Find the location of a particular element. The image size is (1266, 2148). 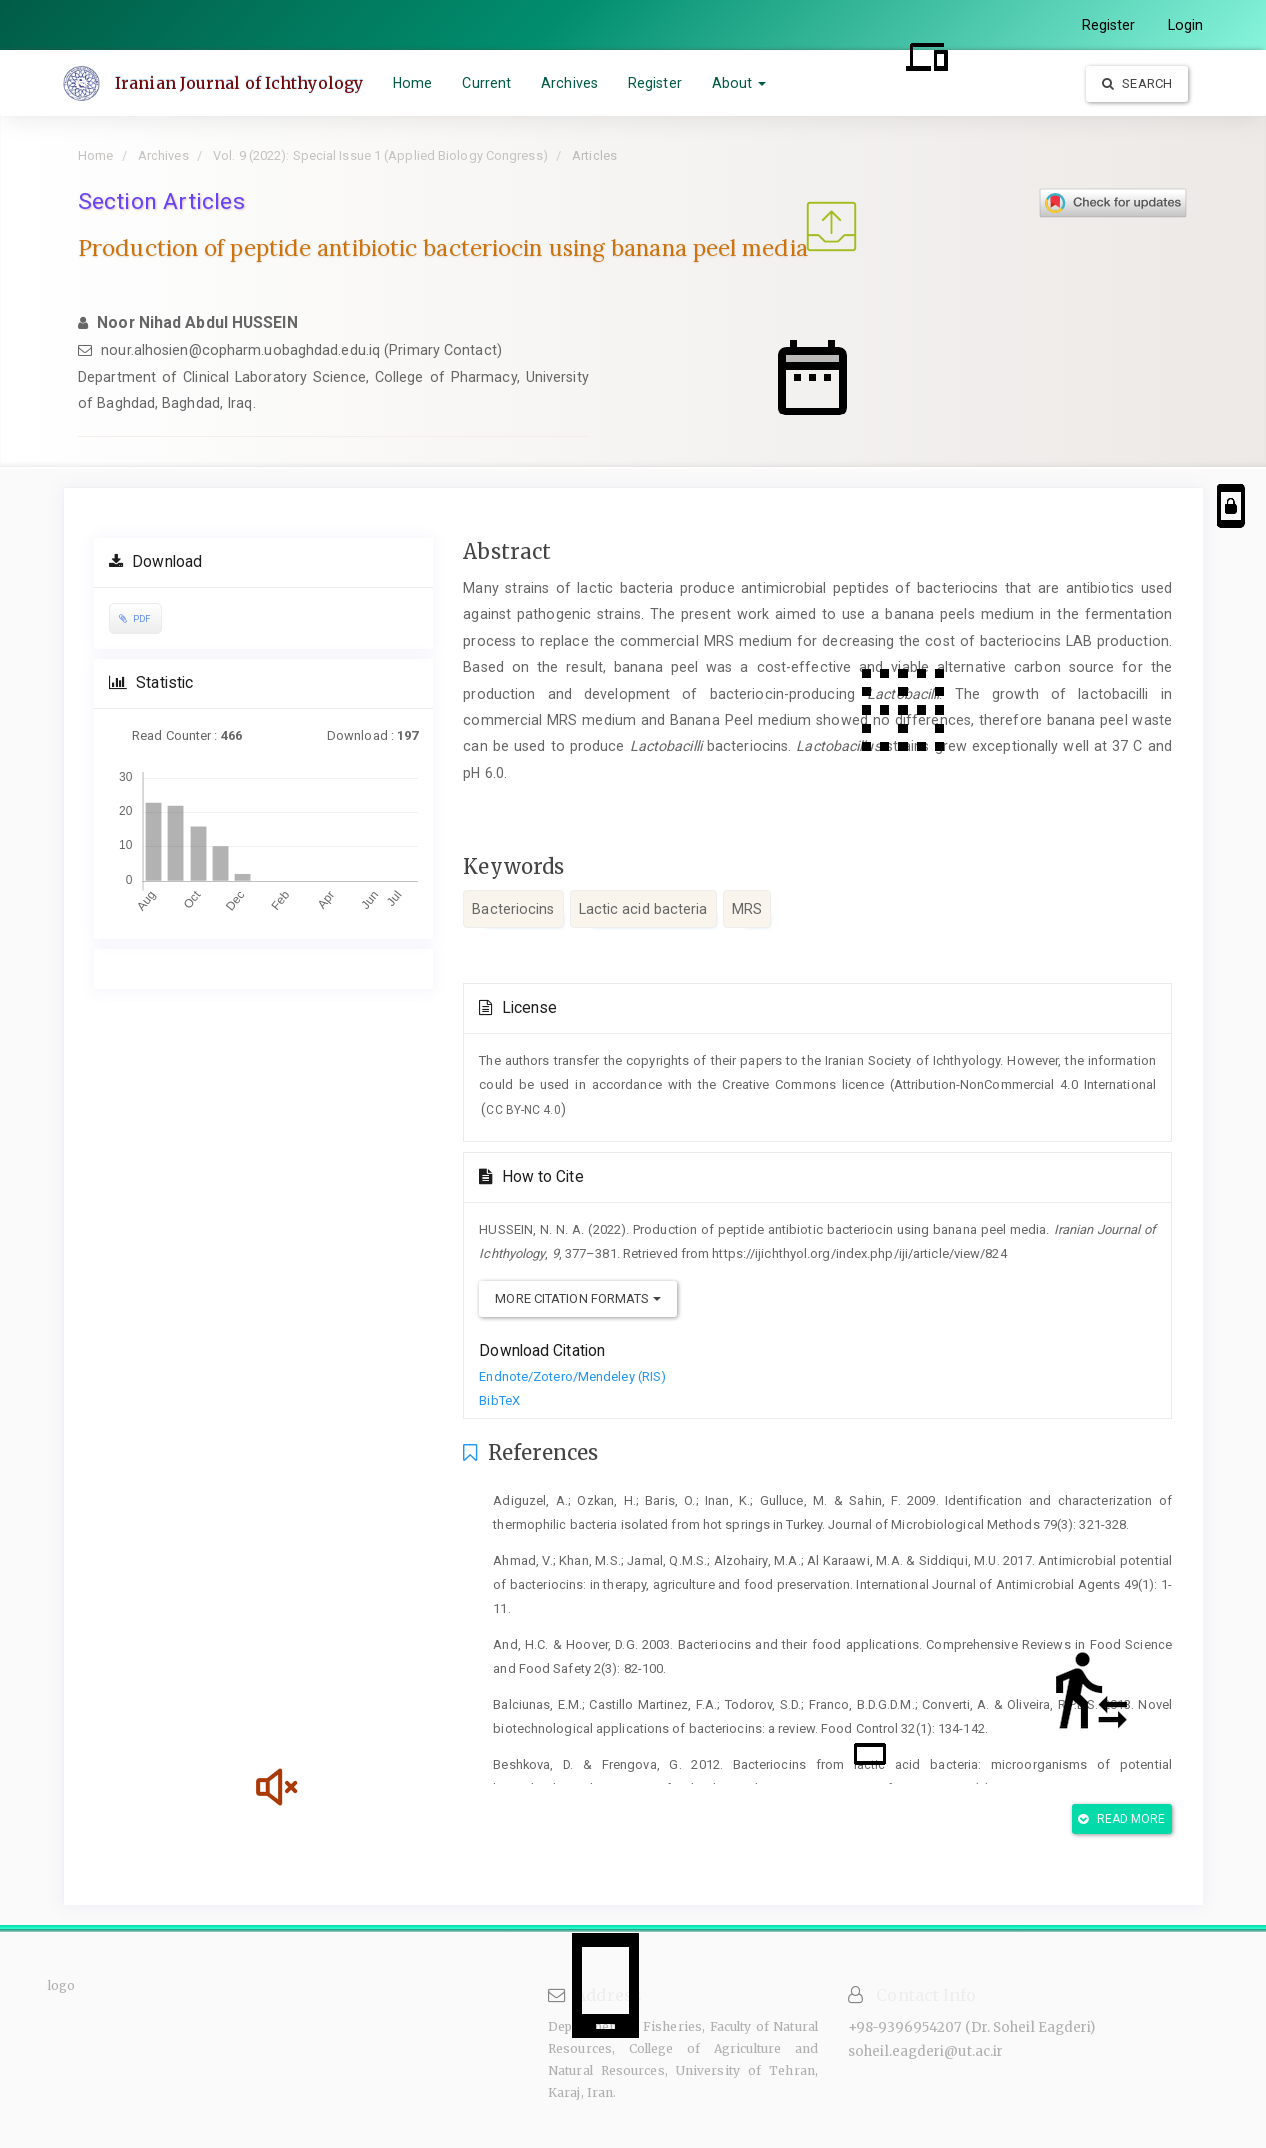

remove all borders from a cell or table is located at coordinates (903, 710).